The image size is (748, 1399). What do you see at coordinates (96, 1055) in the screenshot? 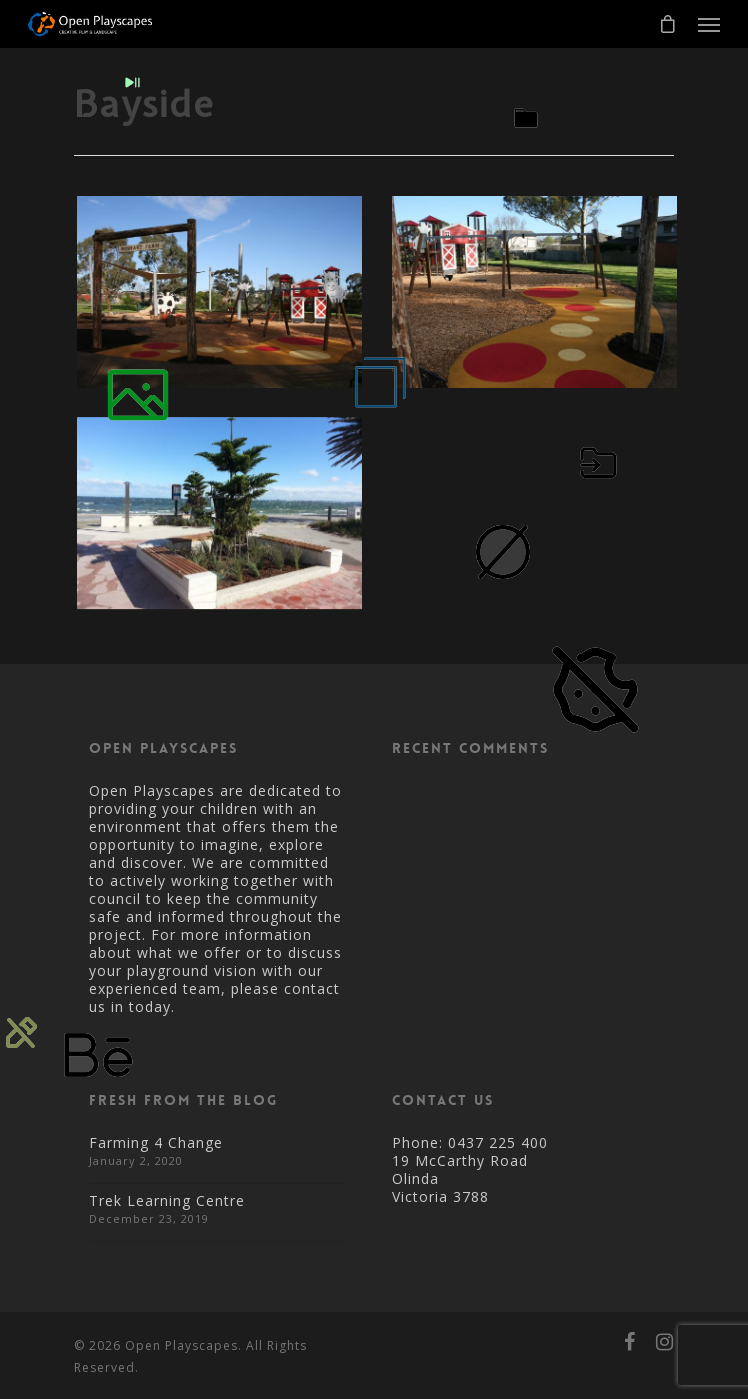
I see `link to behance portfolio` at bounding box center [96, 1055].